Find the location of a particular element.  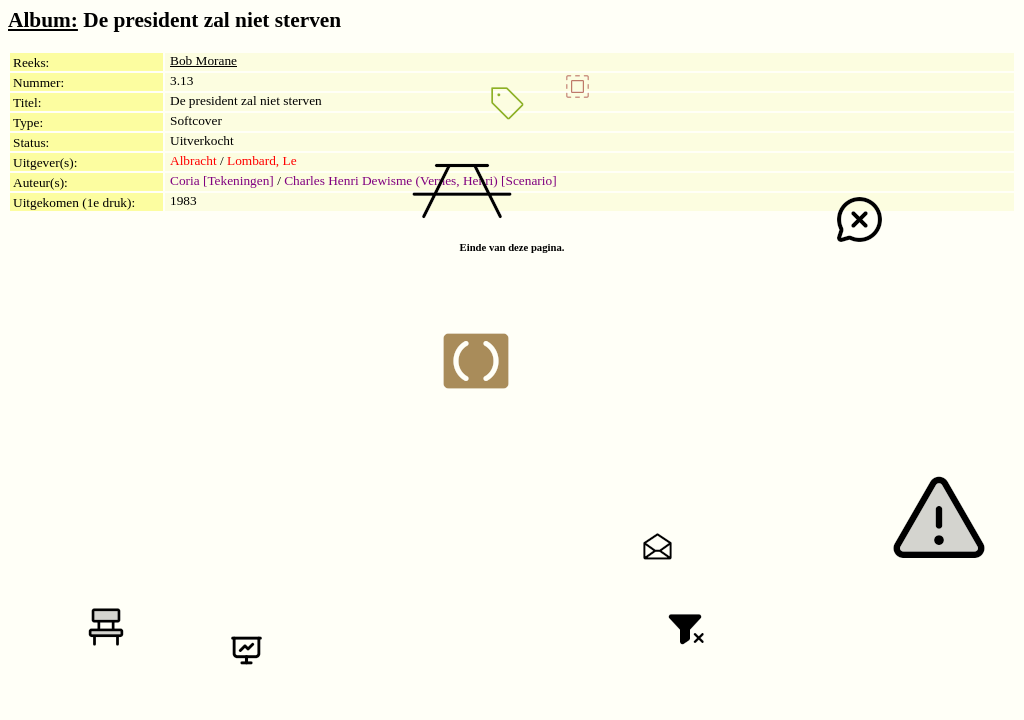

delete a message or conversation is located at coordinates (859, 219).